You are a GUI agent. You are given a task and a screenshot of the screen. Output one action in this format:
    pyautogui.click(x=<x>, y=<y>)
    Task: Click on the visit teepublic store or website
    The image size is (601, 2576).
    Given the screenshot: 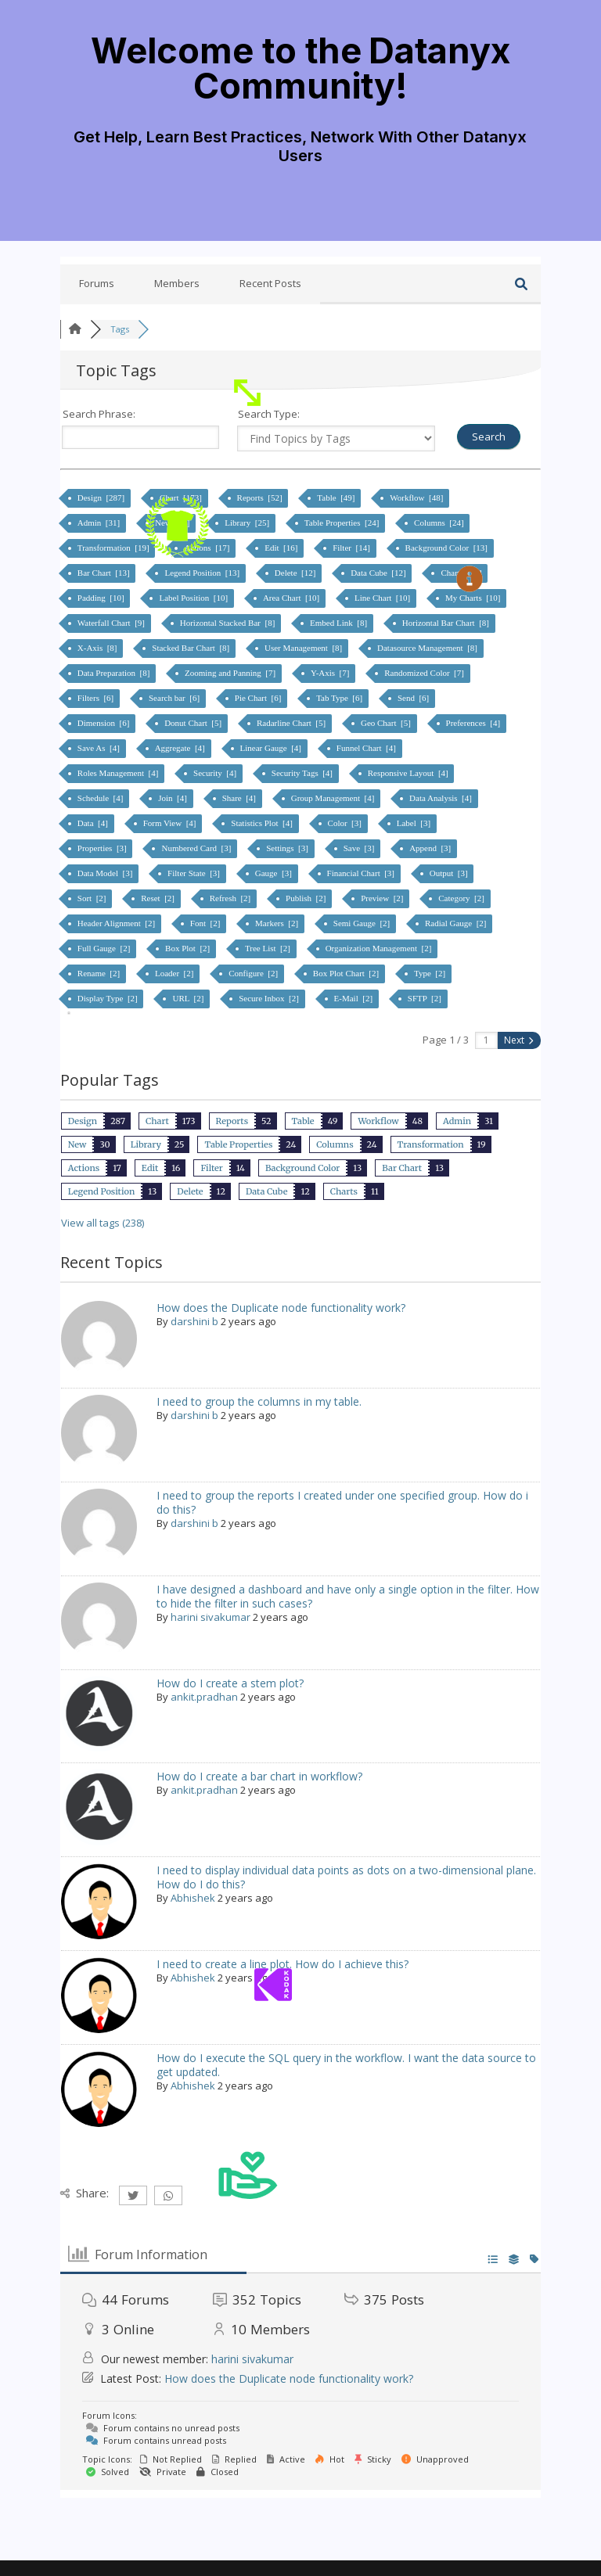 What is the action you would take?
    pyautogui.click(x=177, y=526)
    